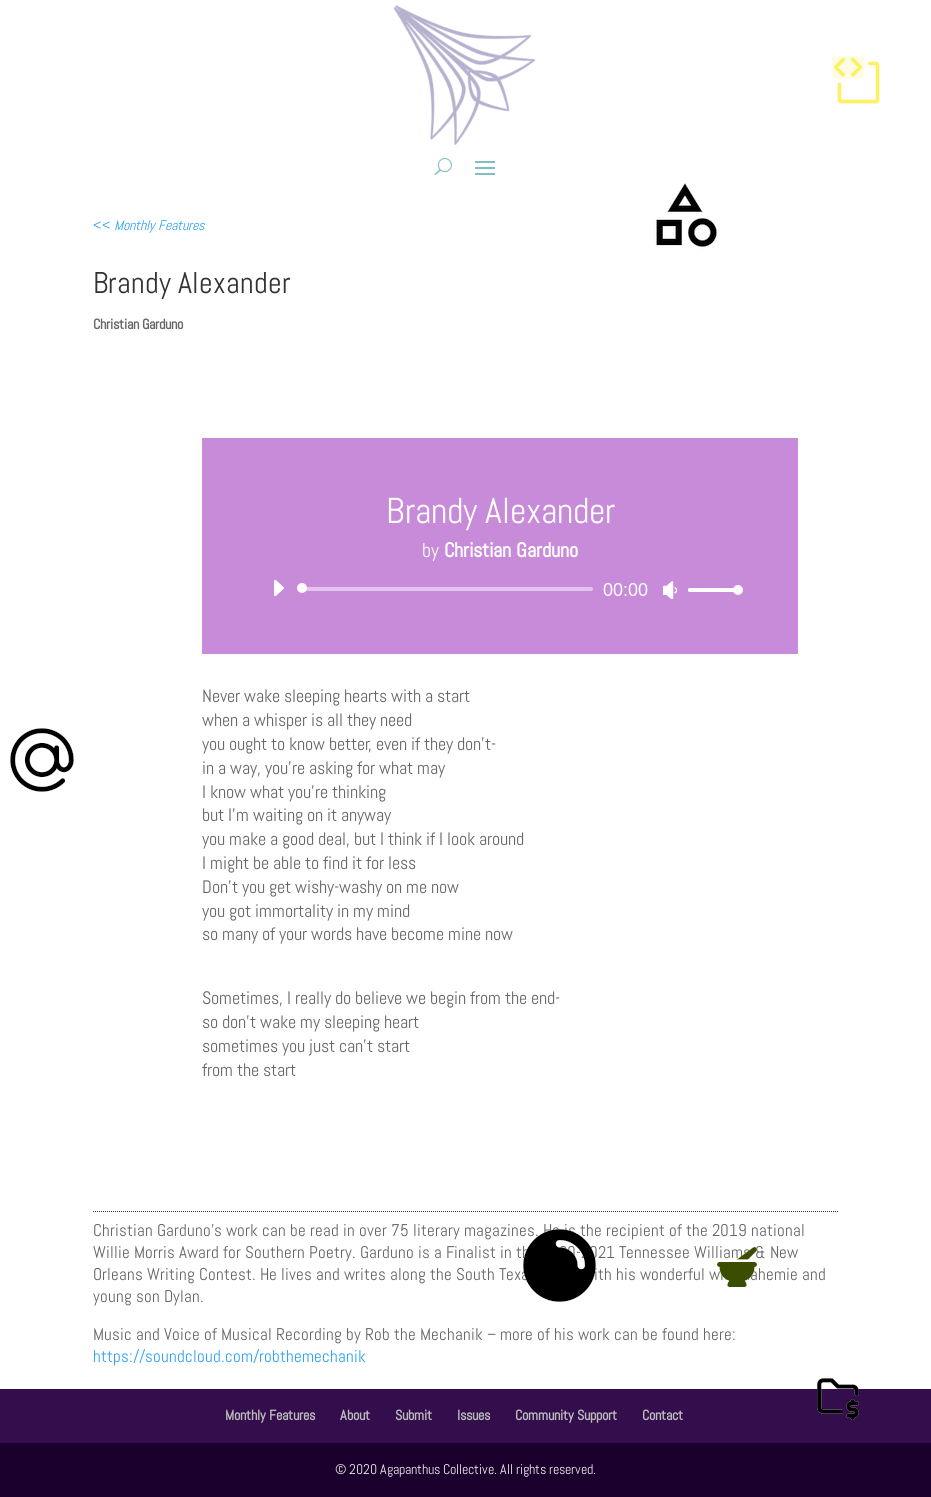 The image size is (931, 1497). What do you see at coordinates (685, 215) in the screenshot?
I see `browse or filter by category` at bounding box center [685, 215].